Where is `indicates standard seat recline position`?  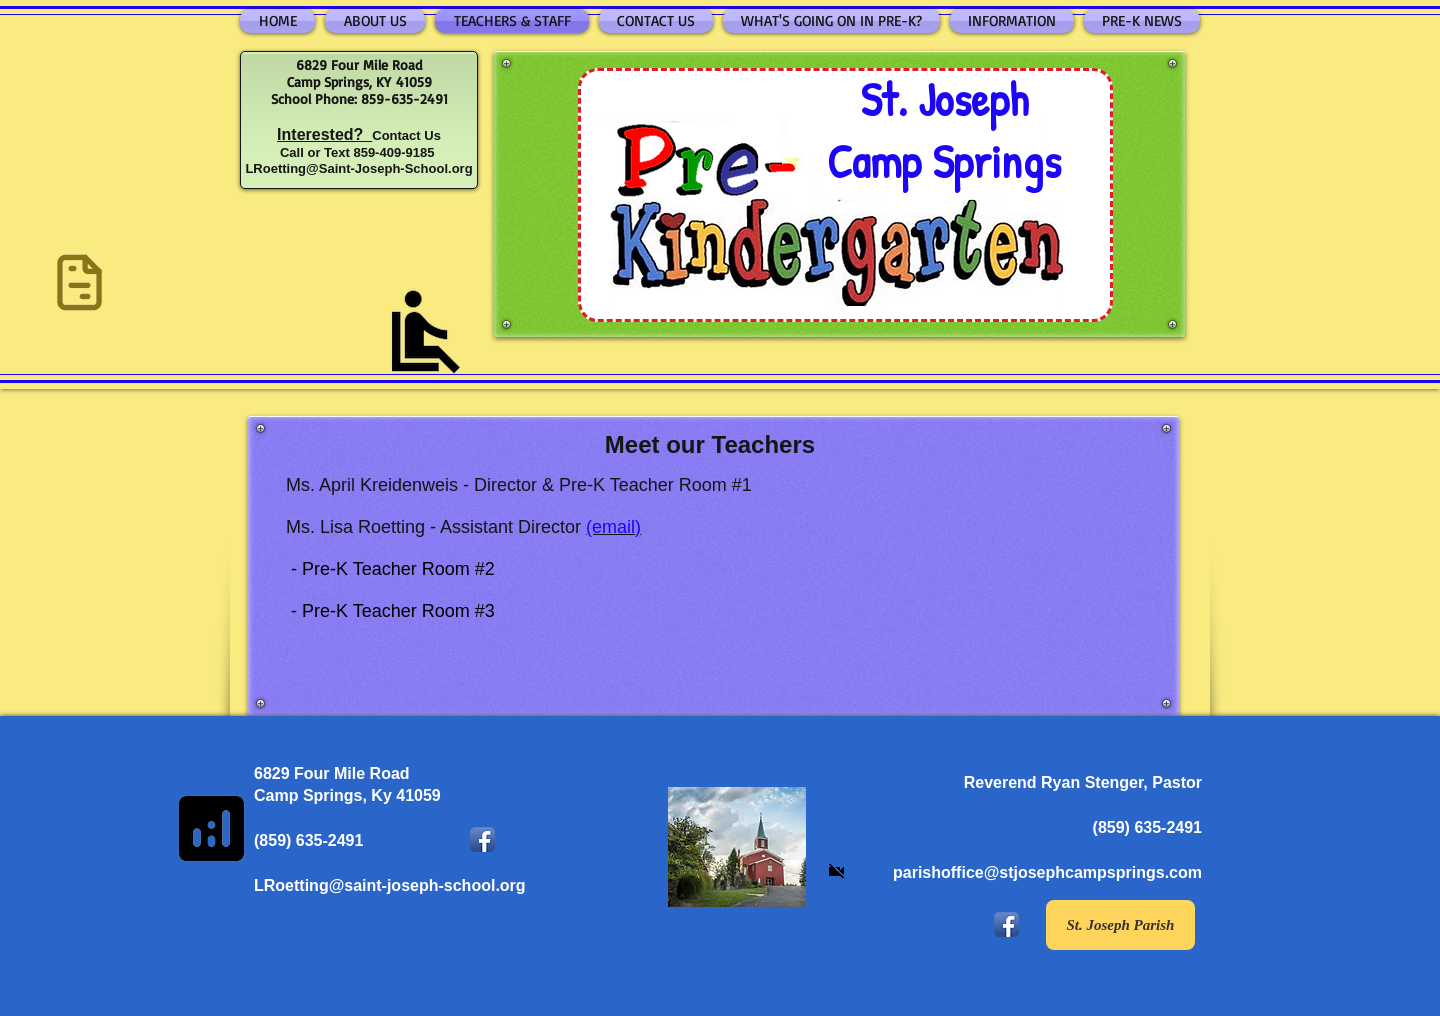
indicates standard seat recline position is located at coordinates (426, 333).